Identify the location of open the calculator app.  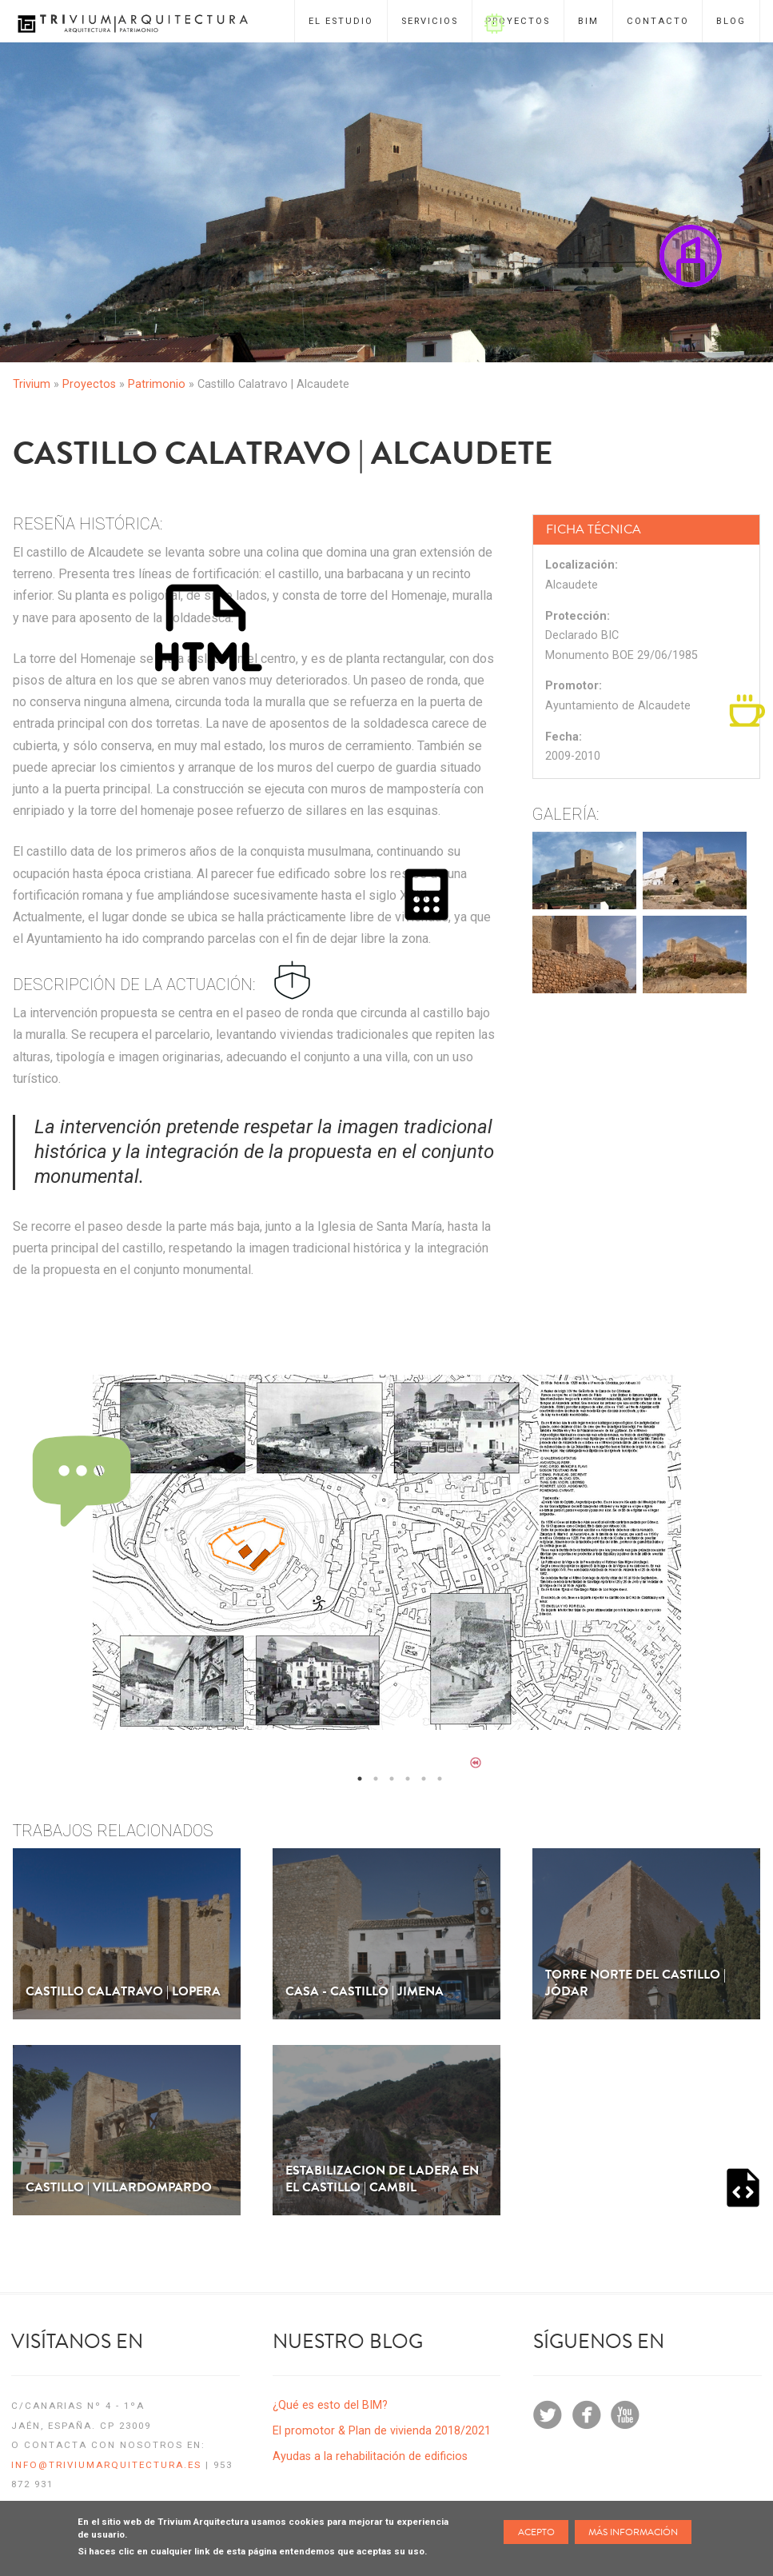
(426, 894).